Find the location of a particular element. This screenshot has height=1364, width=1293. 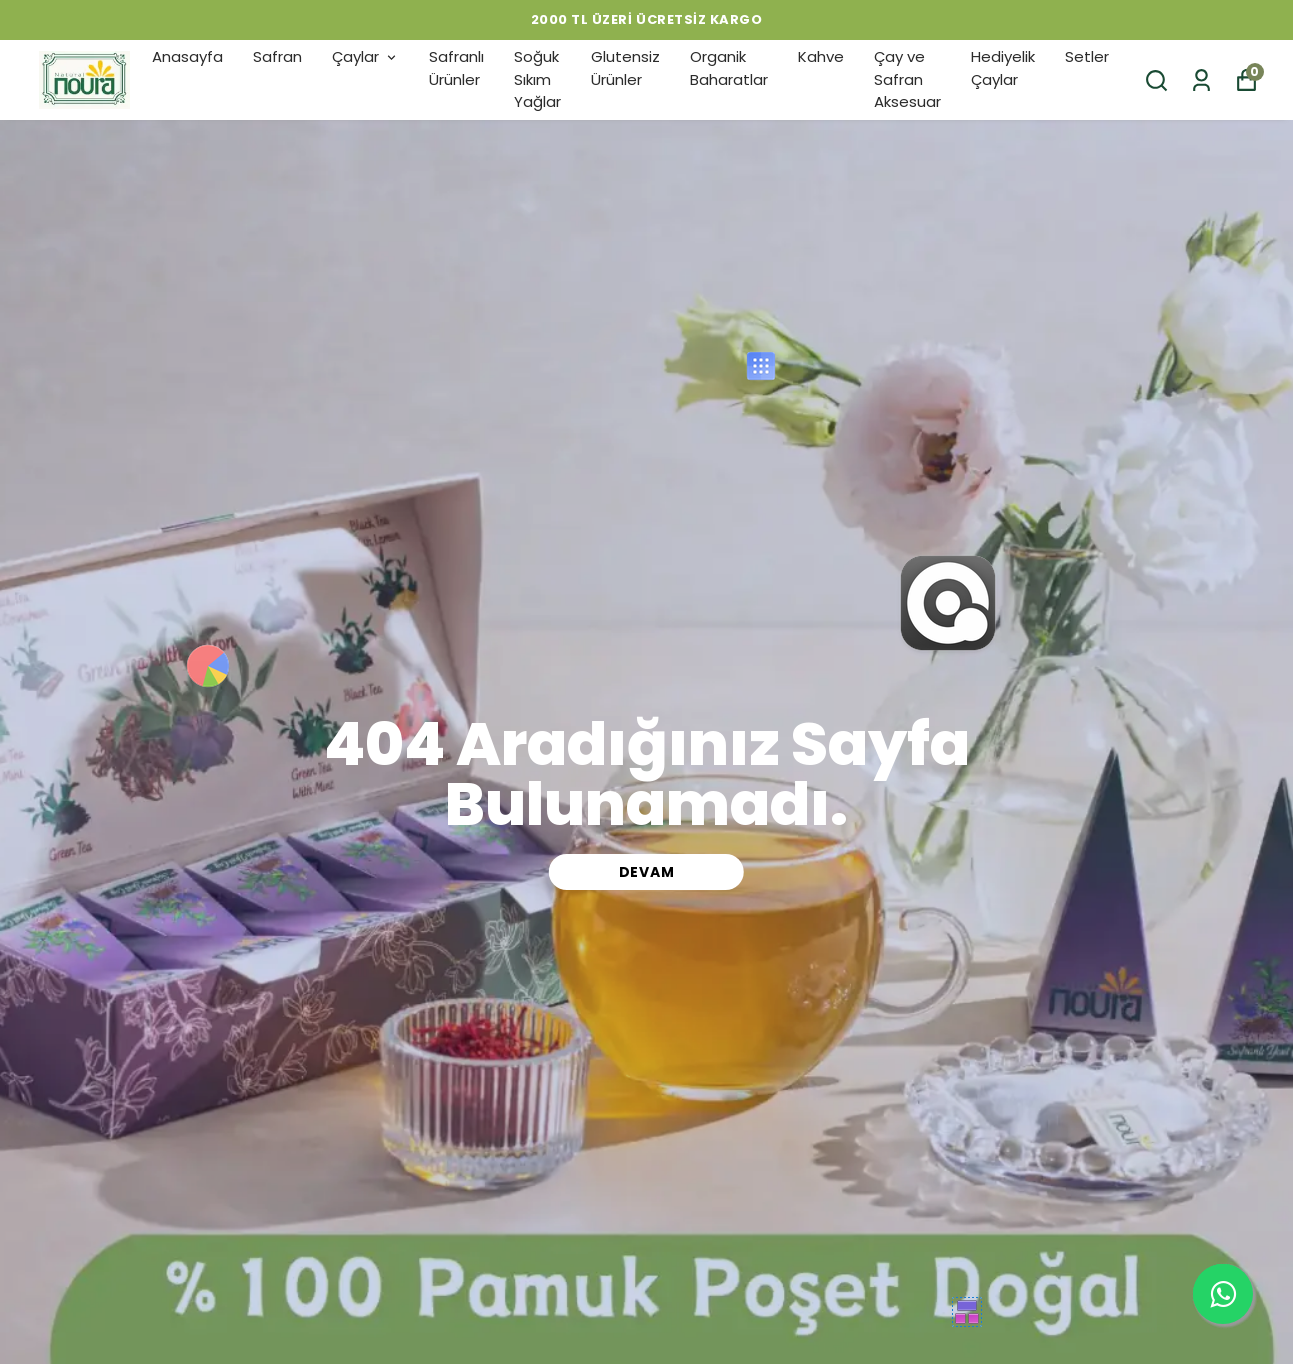

open disk usage analyzer app is located at coordinates (208, 666).